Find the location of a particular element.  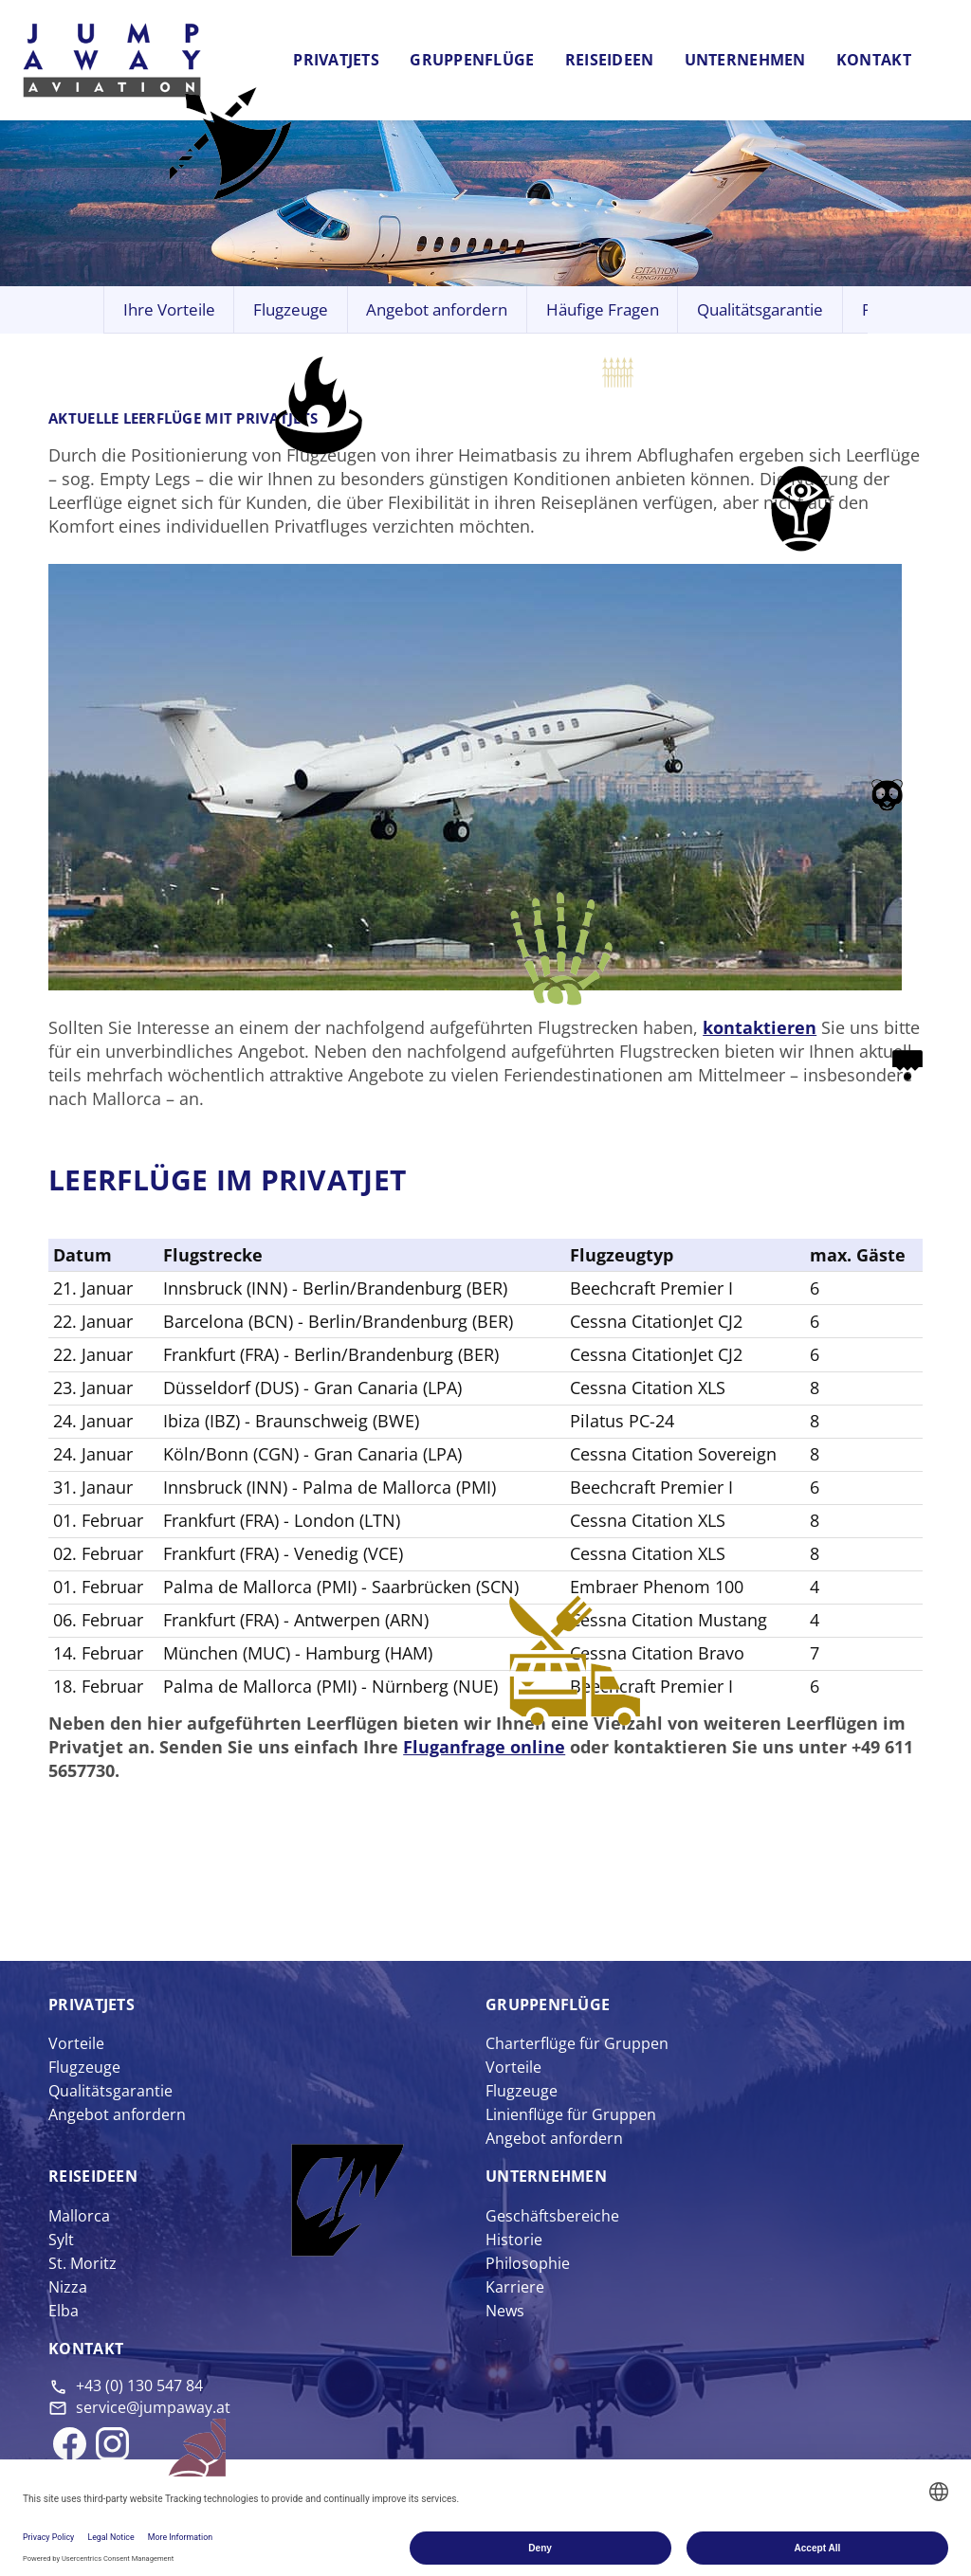

activate mystical vision or special sight ability is located at coordinates (801, 508).